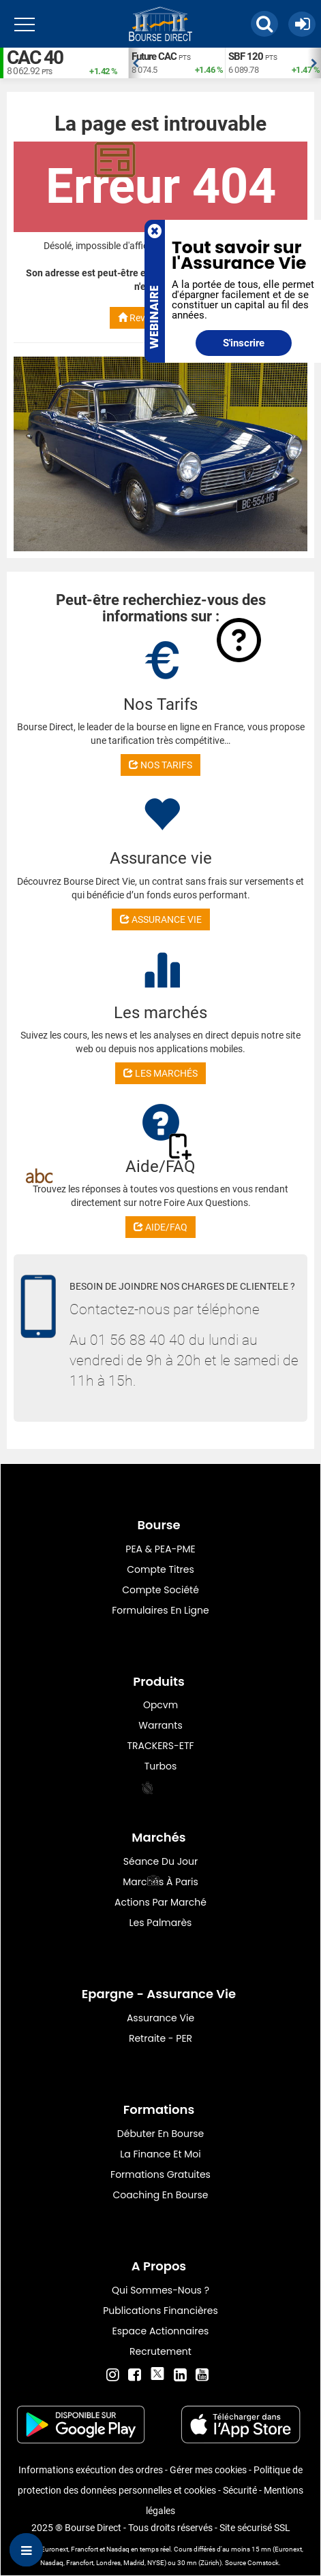 This screenshot has width=321, height=2576. Describe the element at coordinates (114, 159) in the screenshot. I see `preview a document or file` at that location.